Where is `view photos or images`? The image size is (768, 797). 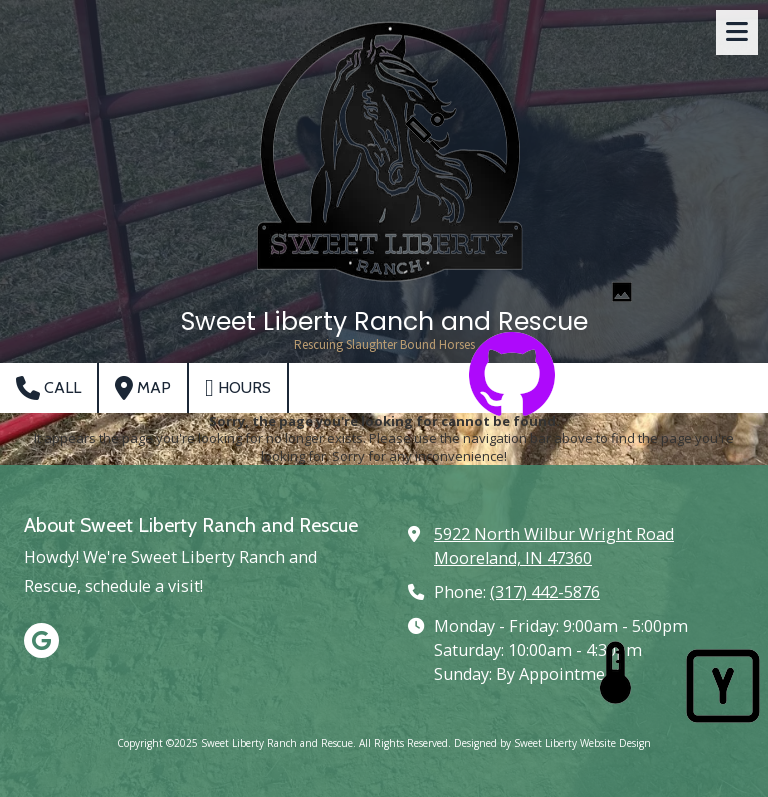 view photos or images is located at coordinates (622, 292).